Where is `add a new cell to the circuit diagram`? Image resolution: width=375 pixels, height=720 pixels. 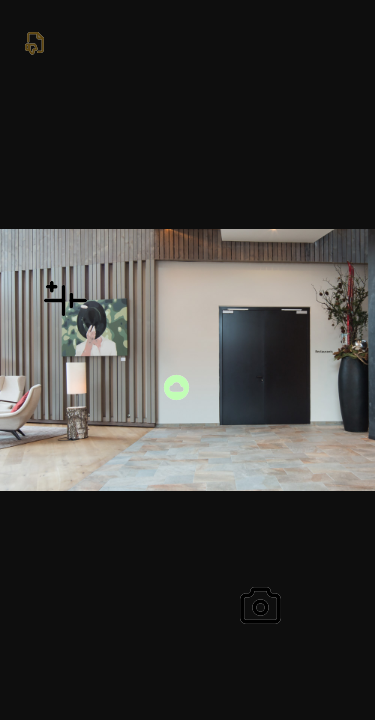
add a new cell to the circuit diagram is located at coordinates (65, 300).